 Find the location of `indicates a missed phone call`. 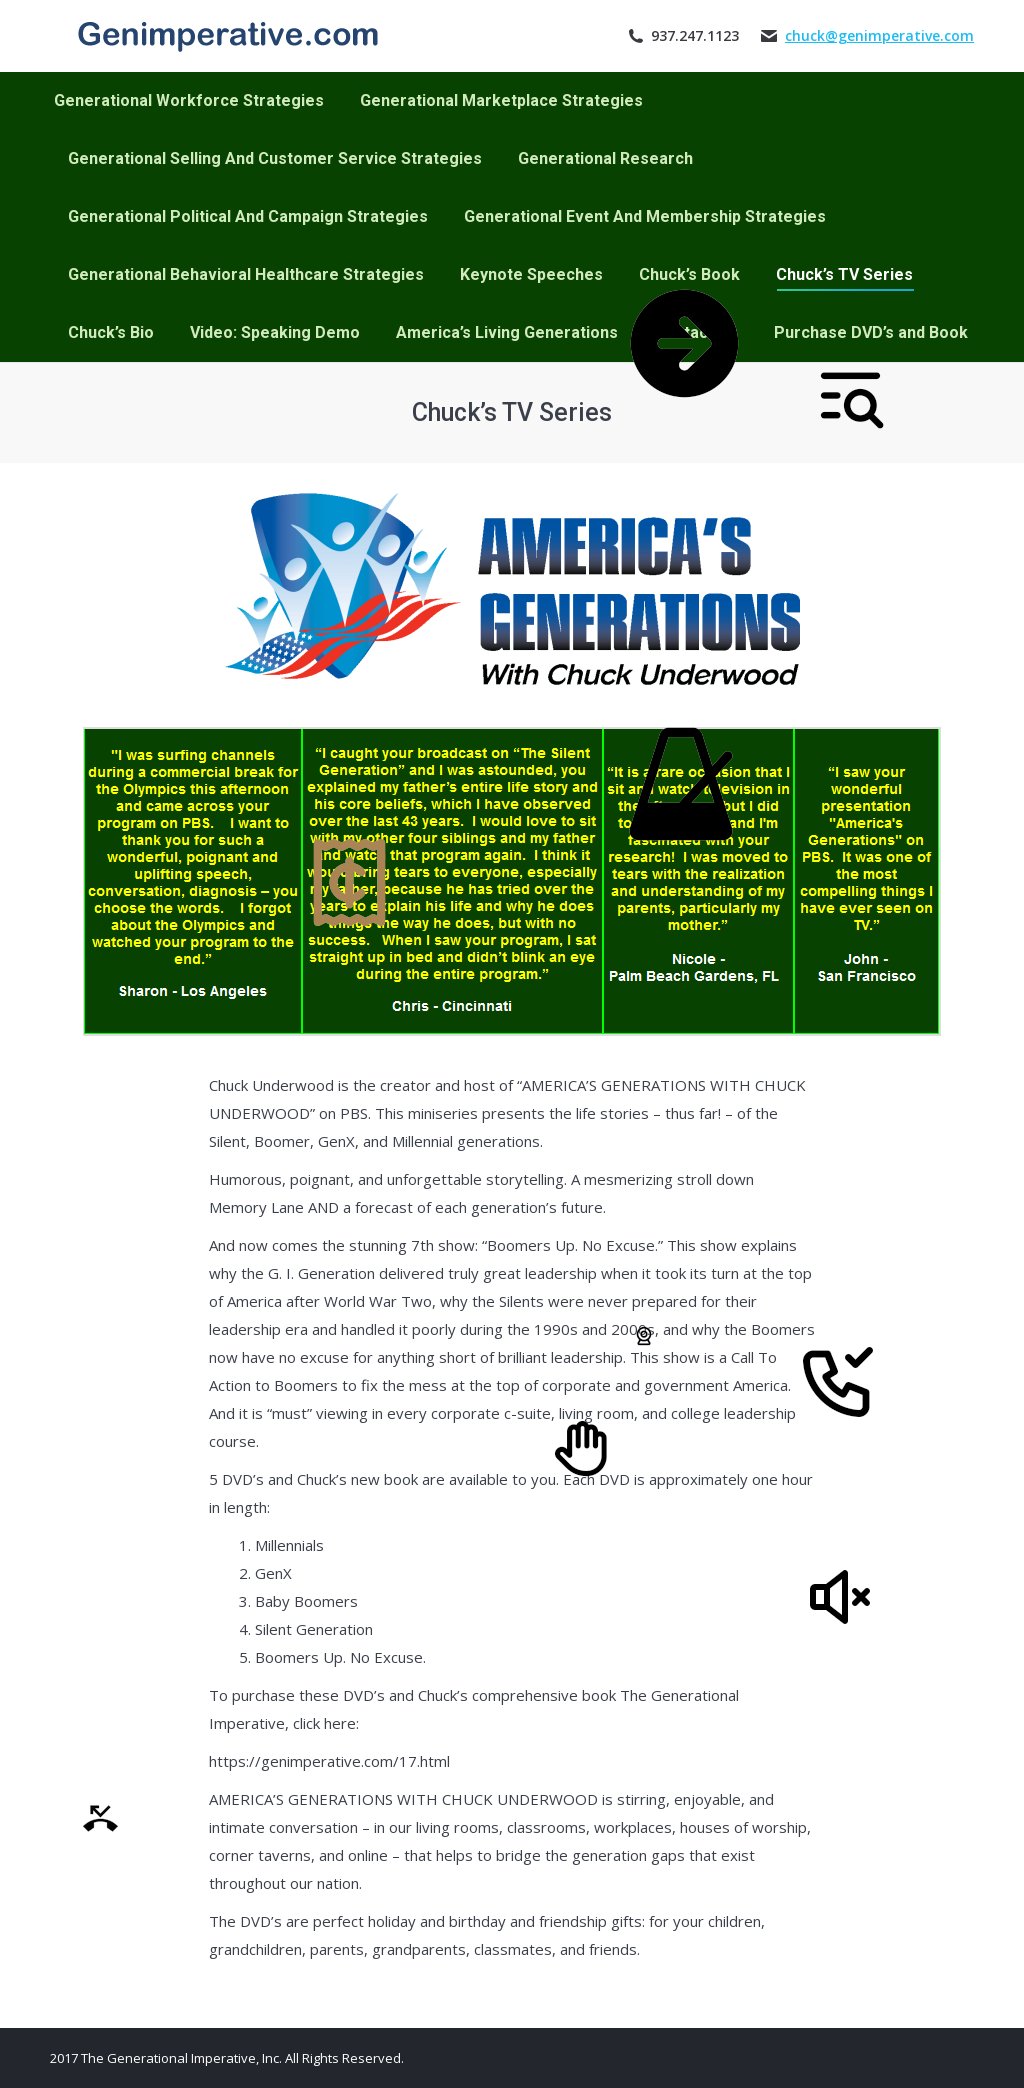

indicates a missed phone call is located at coordinates (100, 1818).